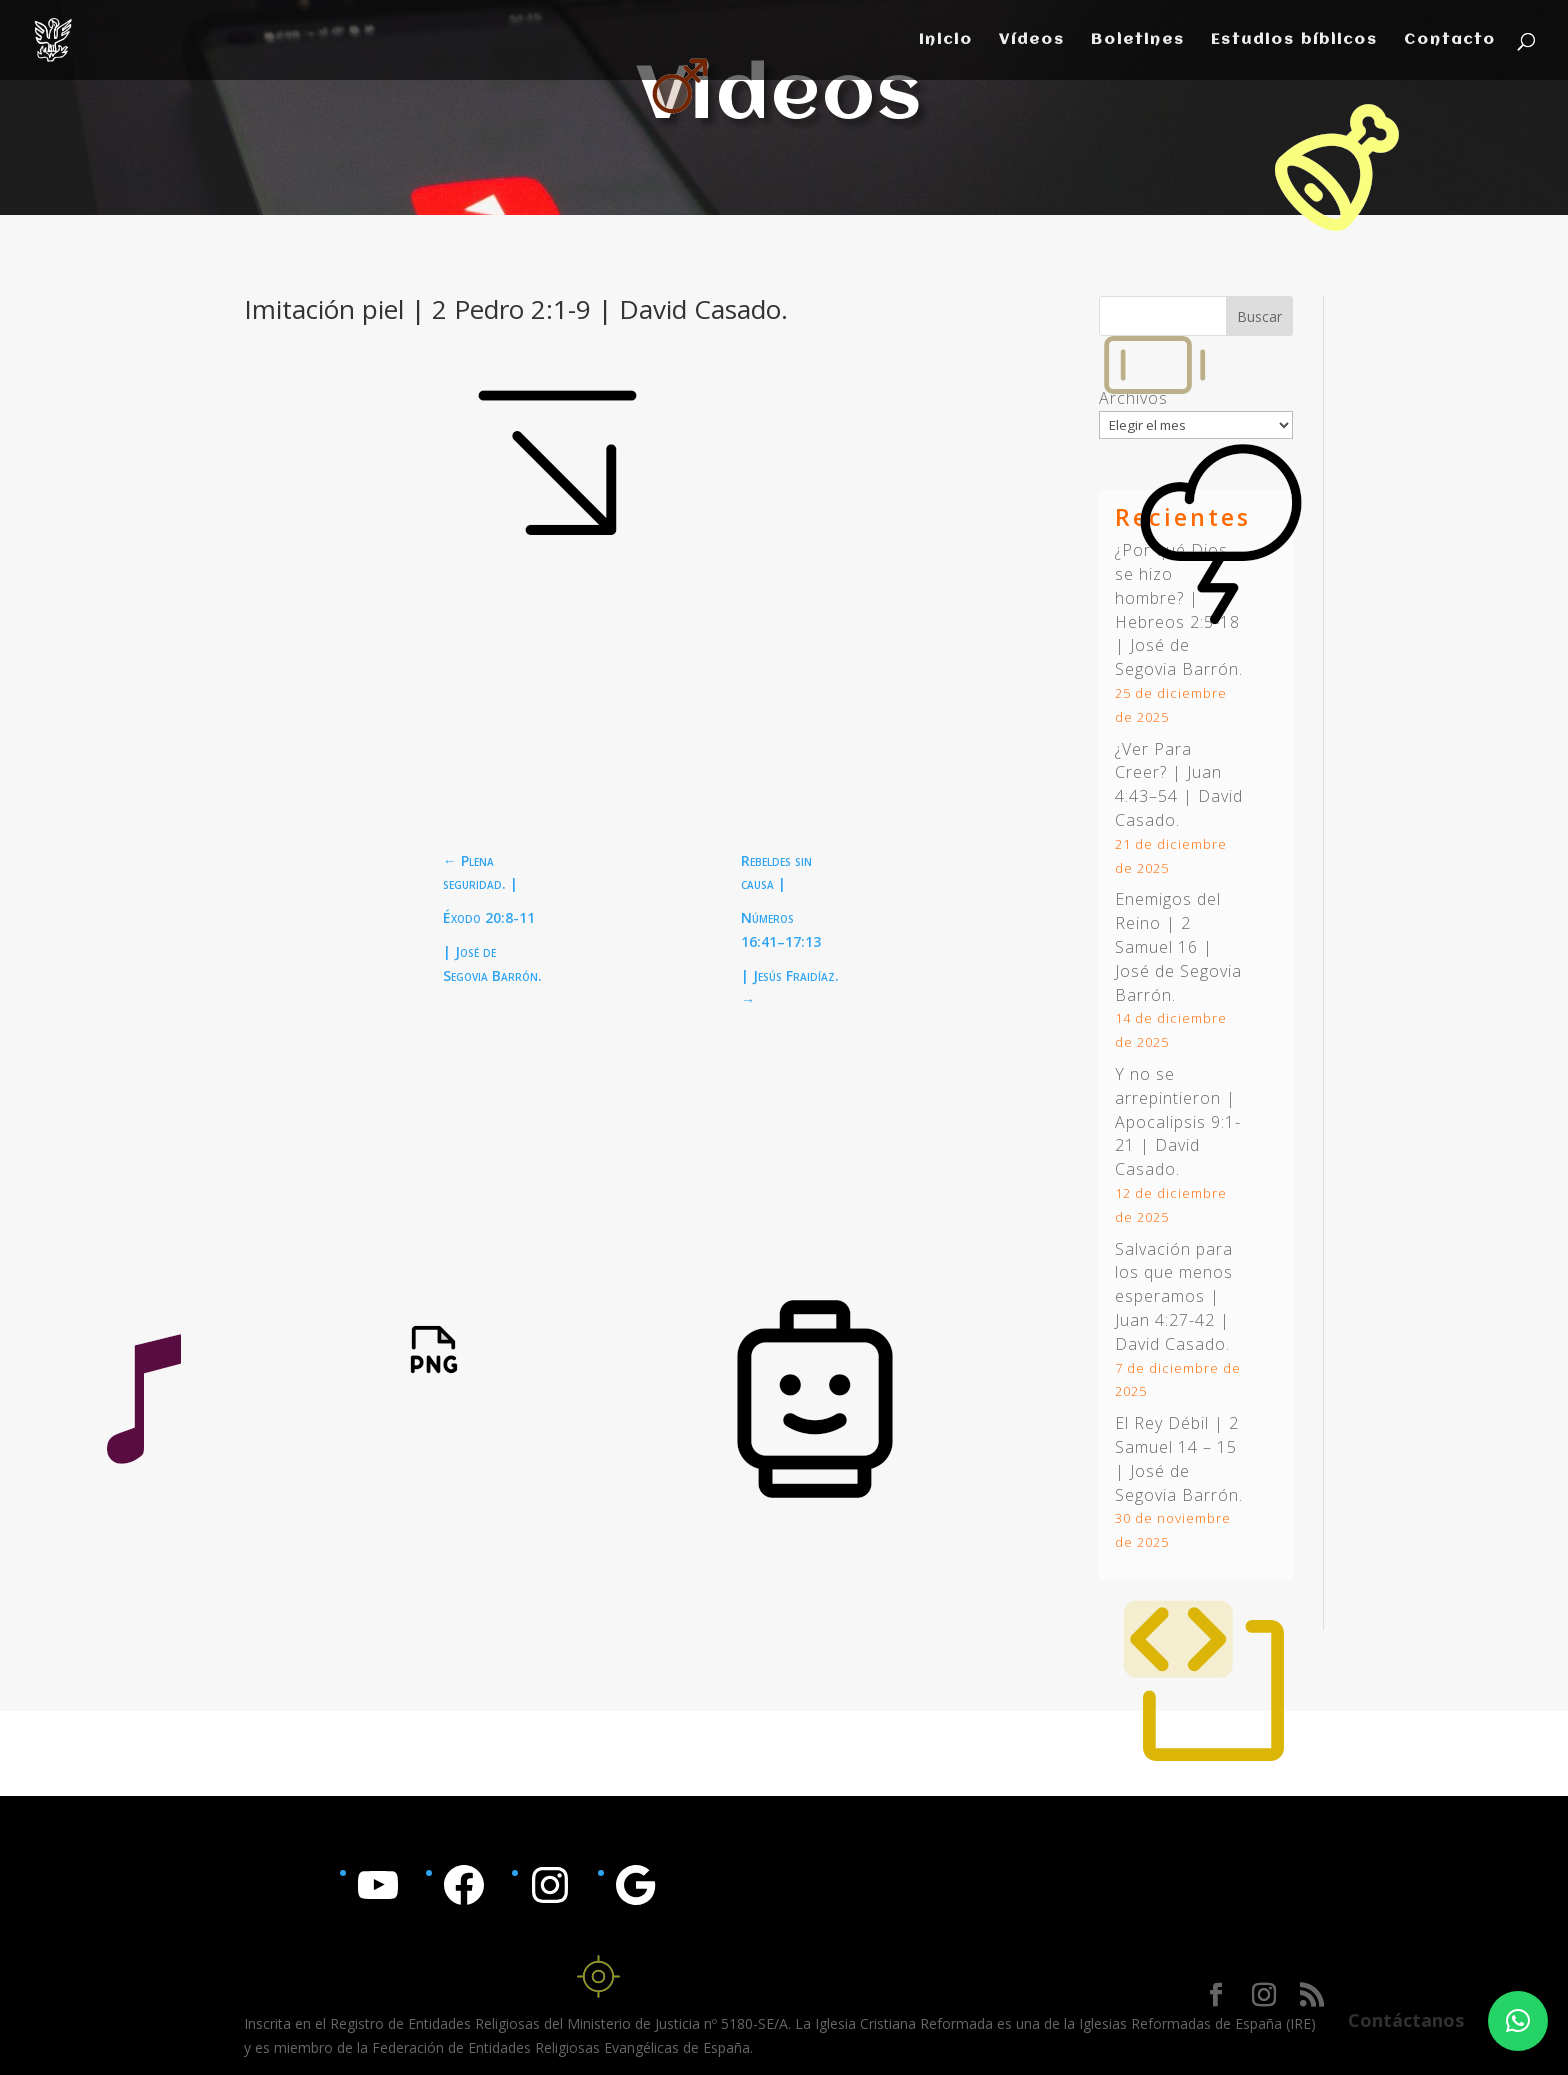  I want to click on access lego or building block features, so click(815, 1399).